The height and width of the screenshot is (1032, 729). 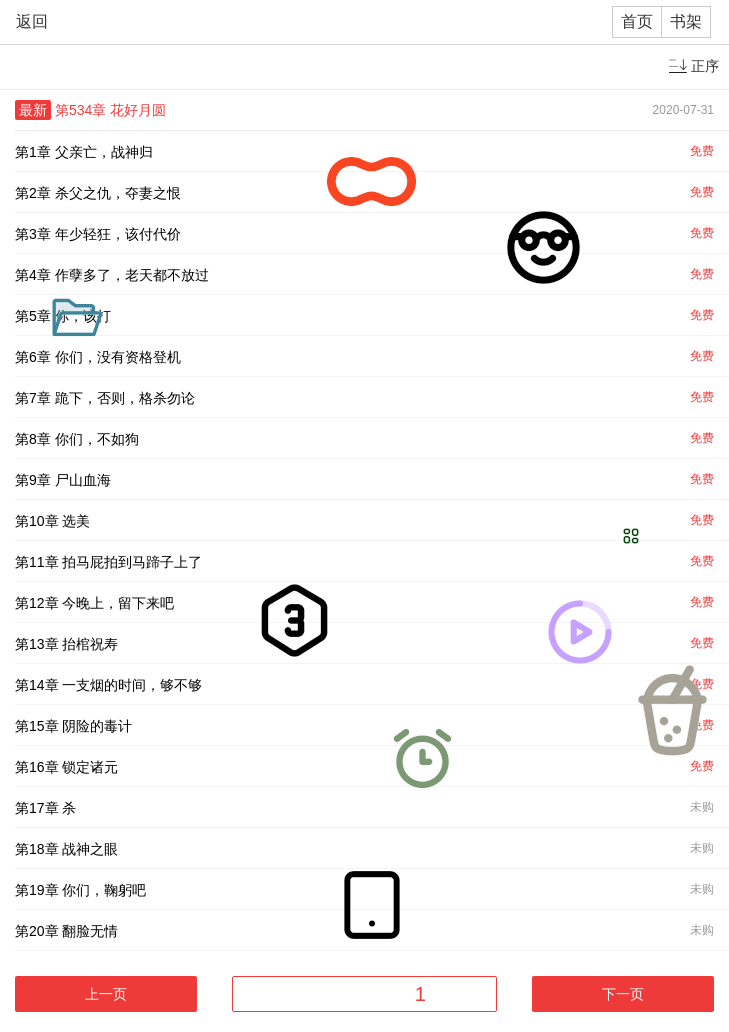 What do you see at coordinates (294, 620) in the screenshot?
I see `step 3 in a multi-step process` at bounding box center [294, 620].